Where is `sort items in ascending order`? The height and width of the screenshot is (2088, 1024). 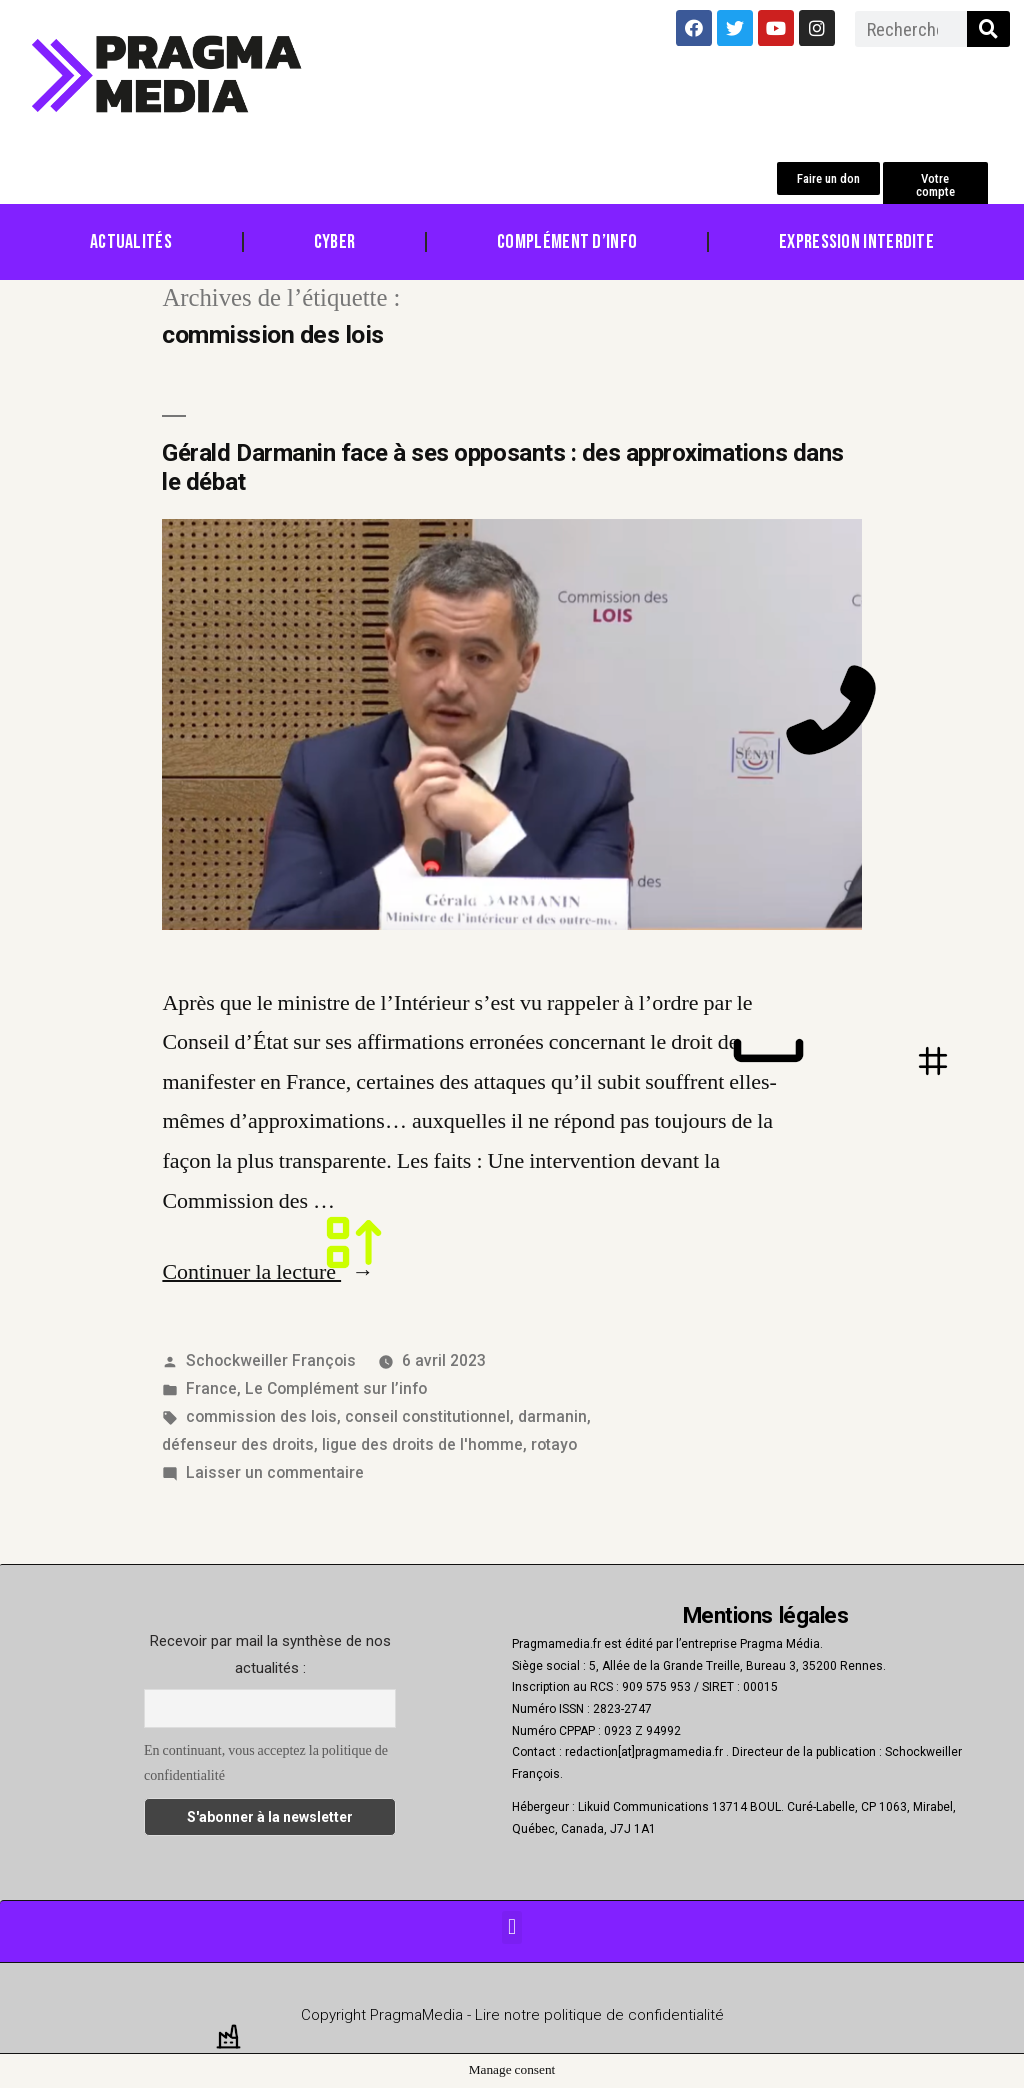 sort items in ascending order is located at coordinates (352, 1242).